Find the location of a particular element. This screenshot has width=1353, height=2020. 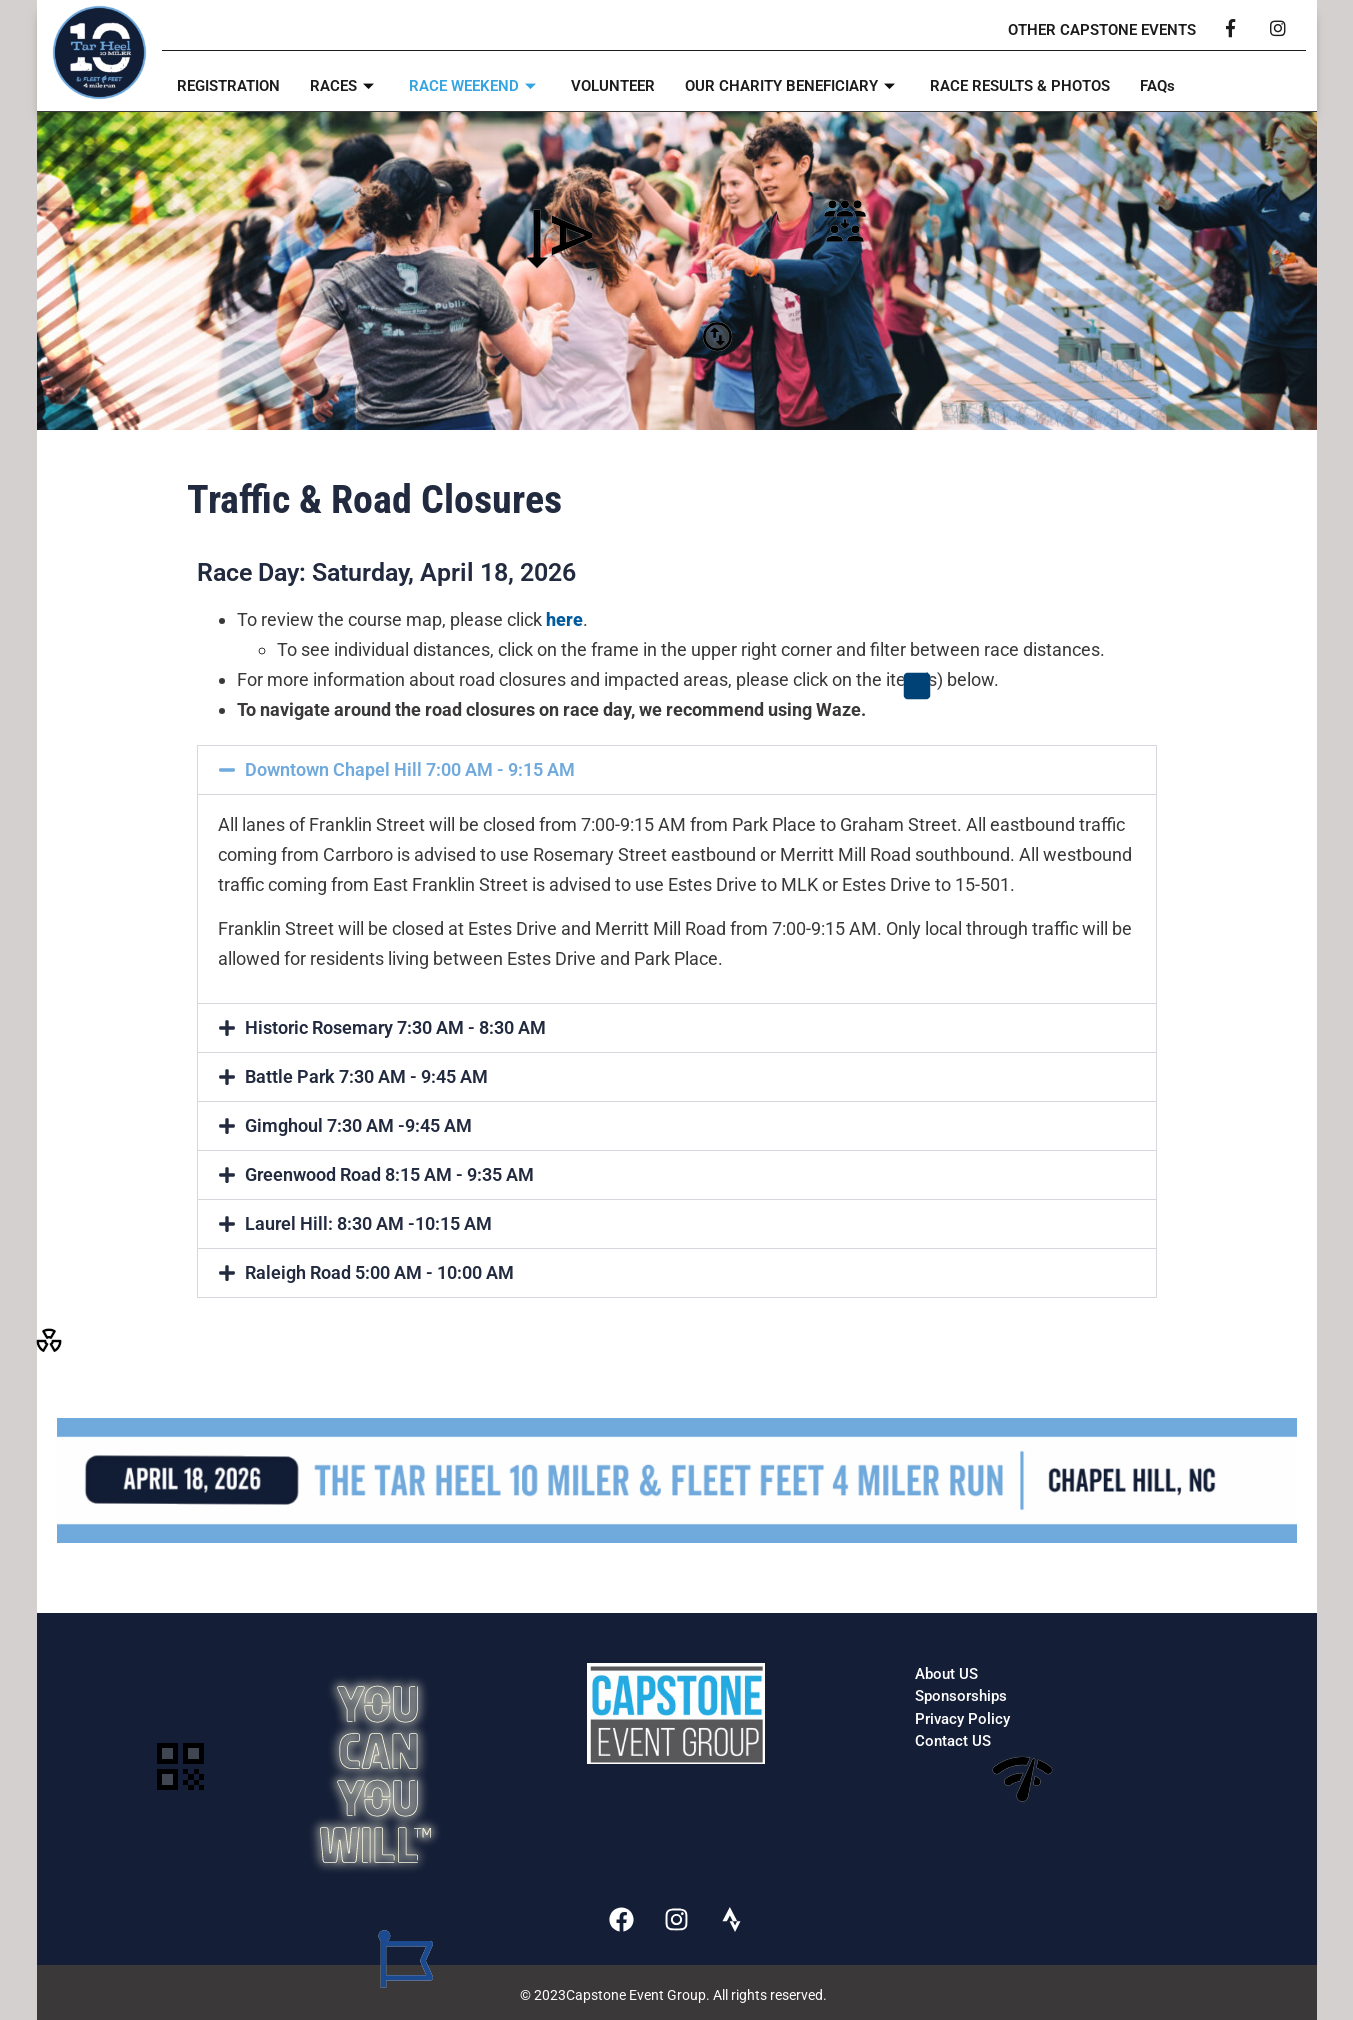

swap or reorder items vertically is located at coordinates (717, 336).